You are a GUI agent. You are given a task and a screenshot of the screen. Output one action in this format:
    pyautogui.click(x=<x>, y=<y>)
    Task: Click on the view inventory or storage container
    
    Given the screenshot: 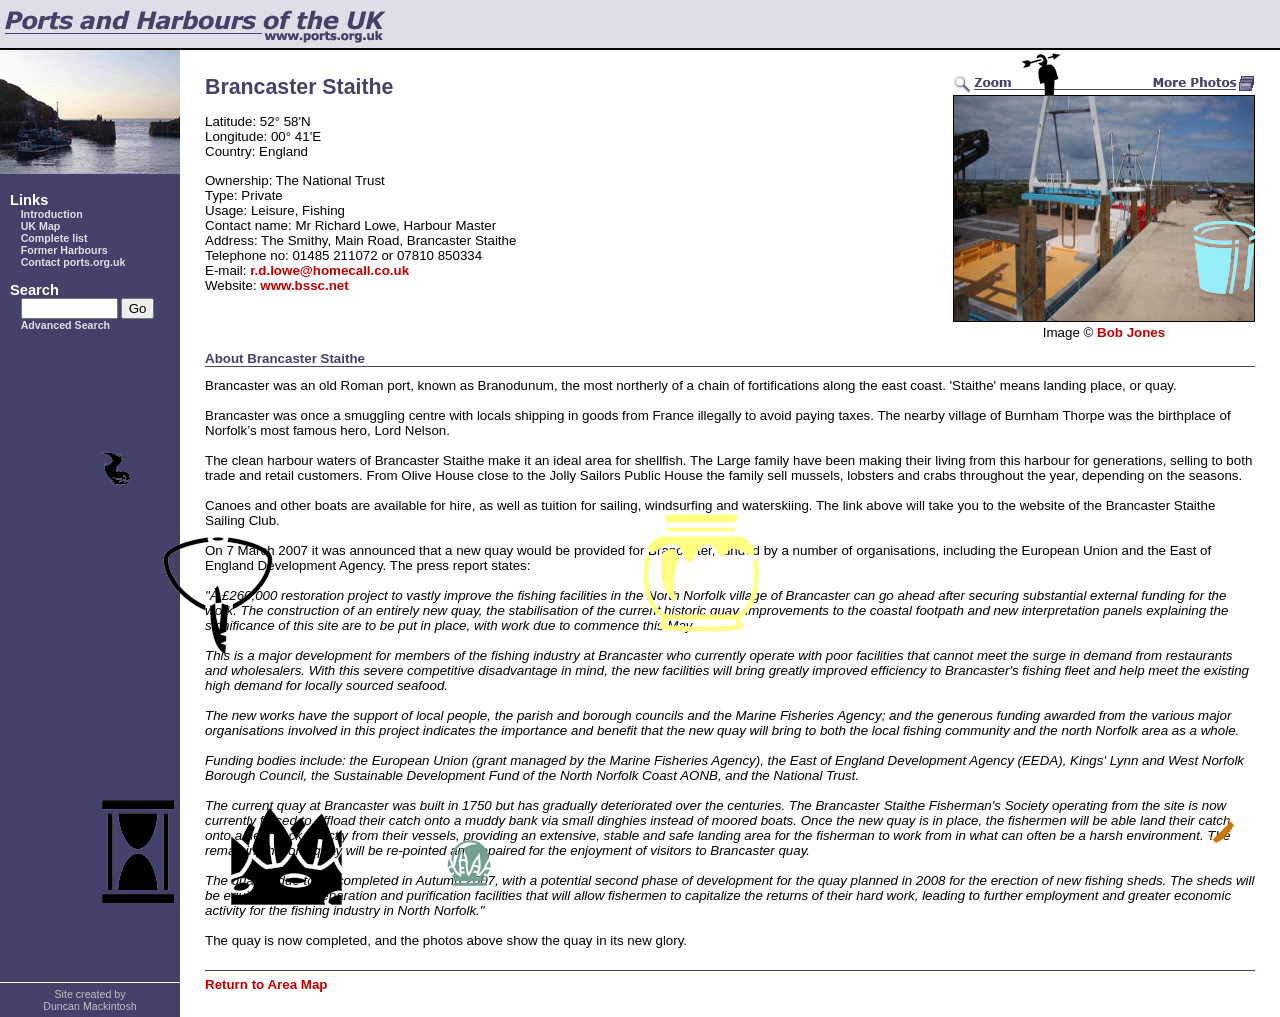 What is the action you would take?
    pyautogui.click(x=701, y=573)
    